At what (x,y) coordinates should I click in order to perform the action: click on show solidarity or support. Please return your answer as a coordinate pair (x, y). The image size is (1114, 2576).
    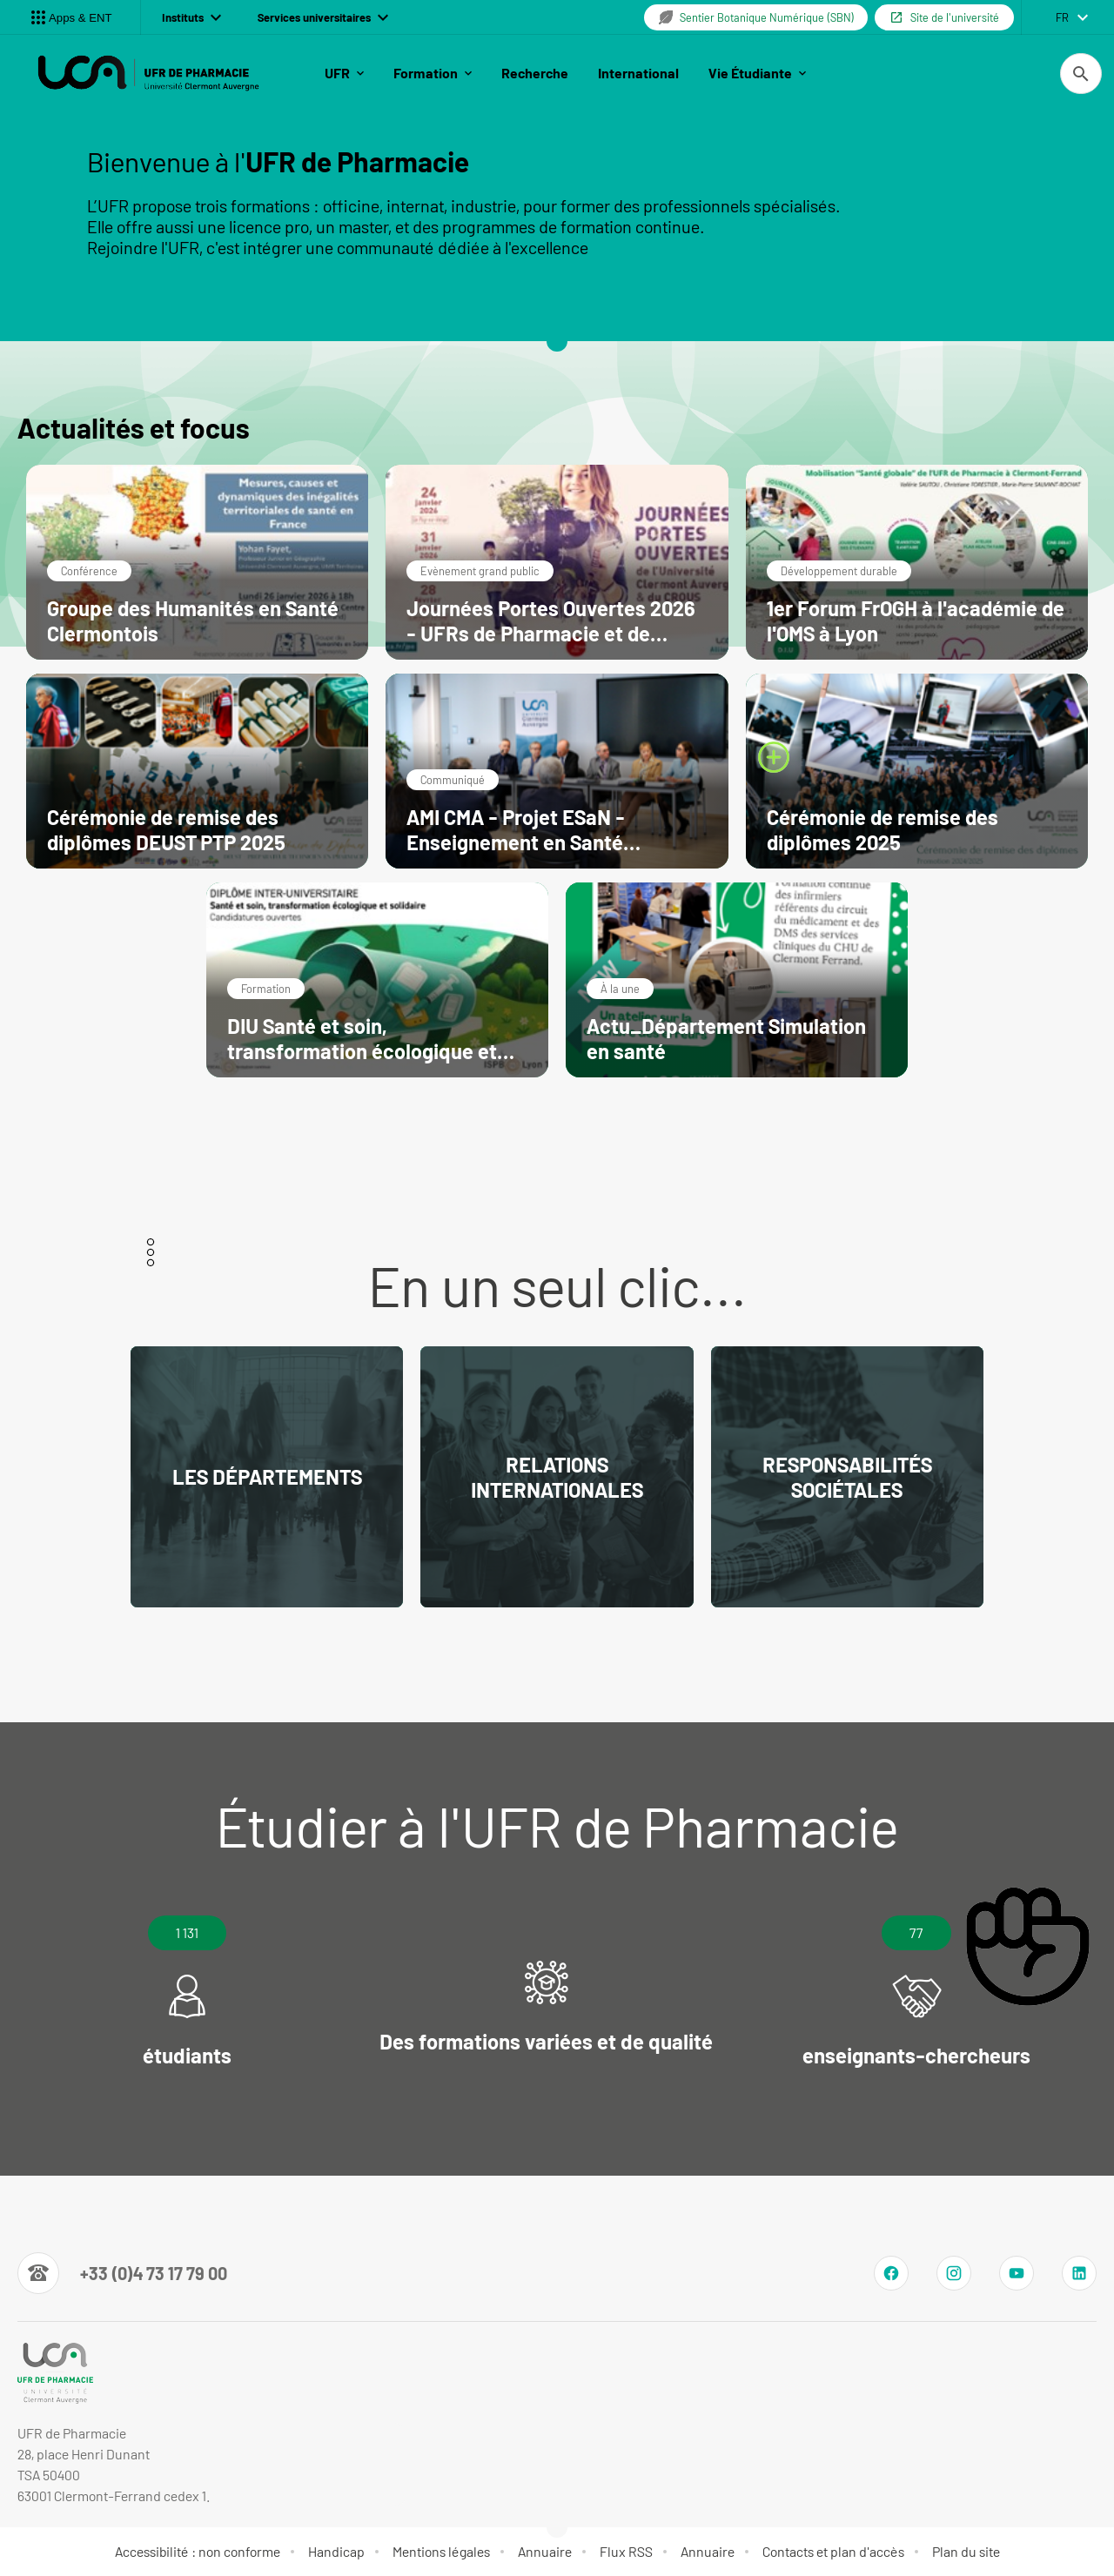
    Looking at the image, I should click on (1028, 1944).